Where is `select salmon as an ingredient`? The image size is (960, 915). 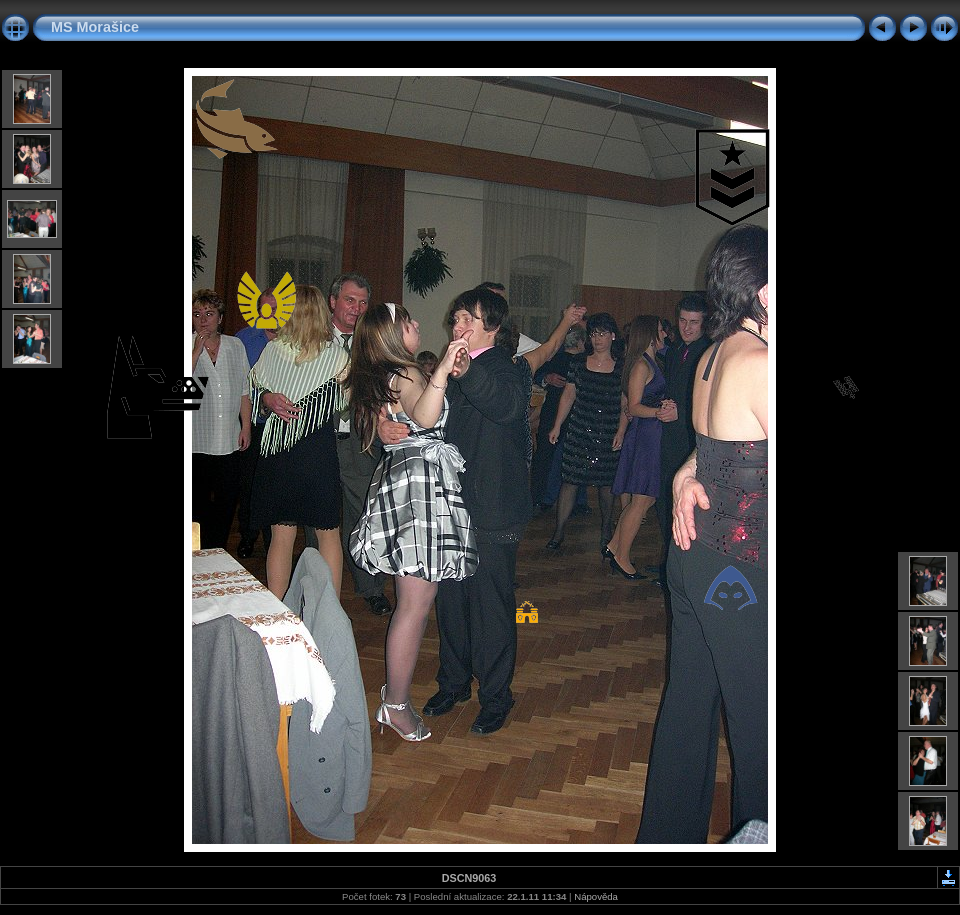 select salmon as an ingredient is located at coordinates (237, 119).